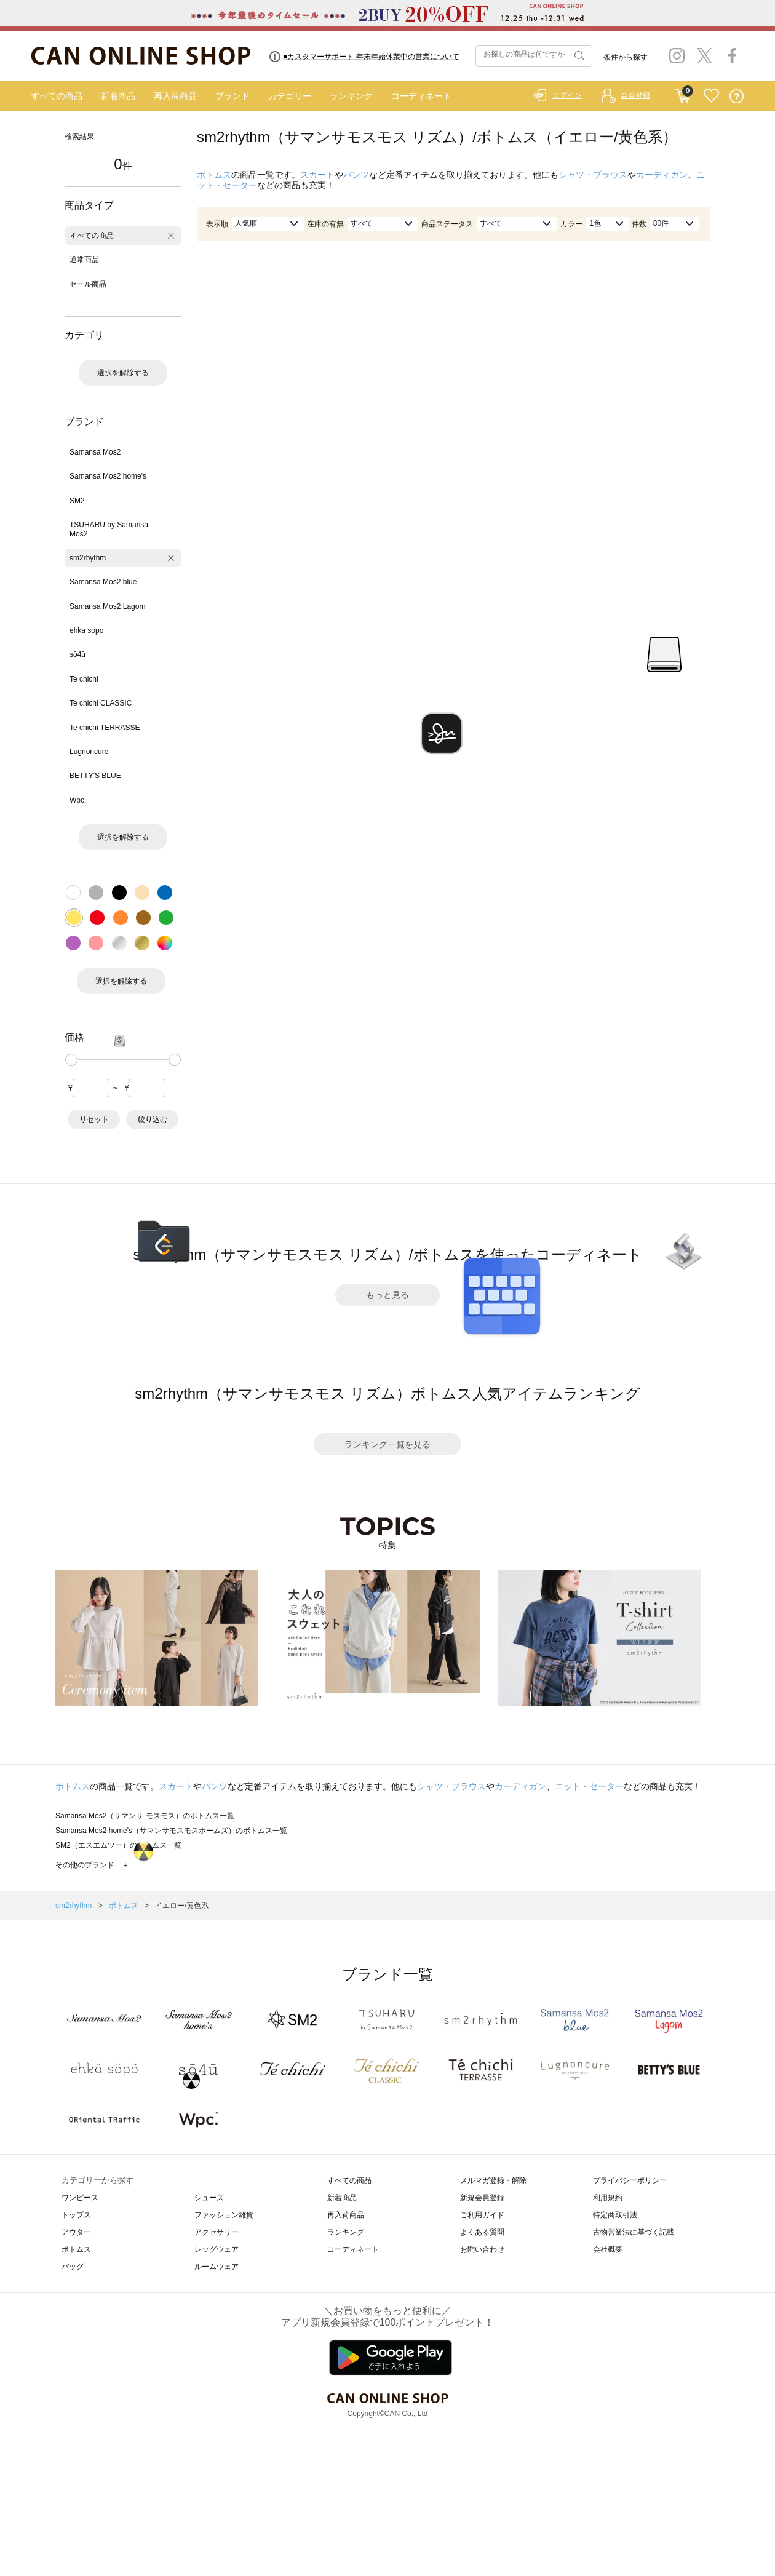  Describe the element at coordinates (664, 654) in the screenshot. I see `access removable disk in sidebar` at that location.